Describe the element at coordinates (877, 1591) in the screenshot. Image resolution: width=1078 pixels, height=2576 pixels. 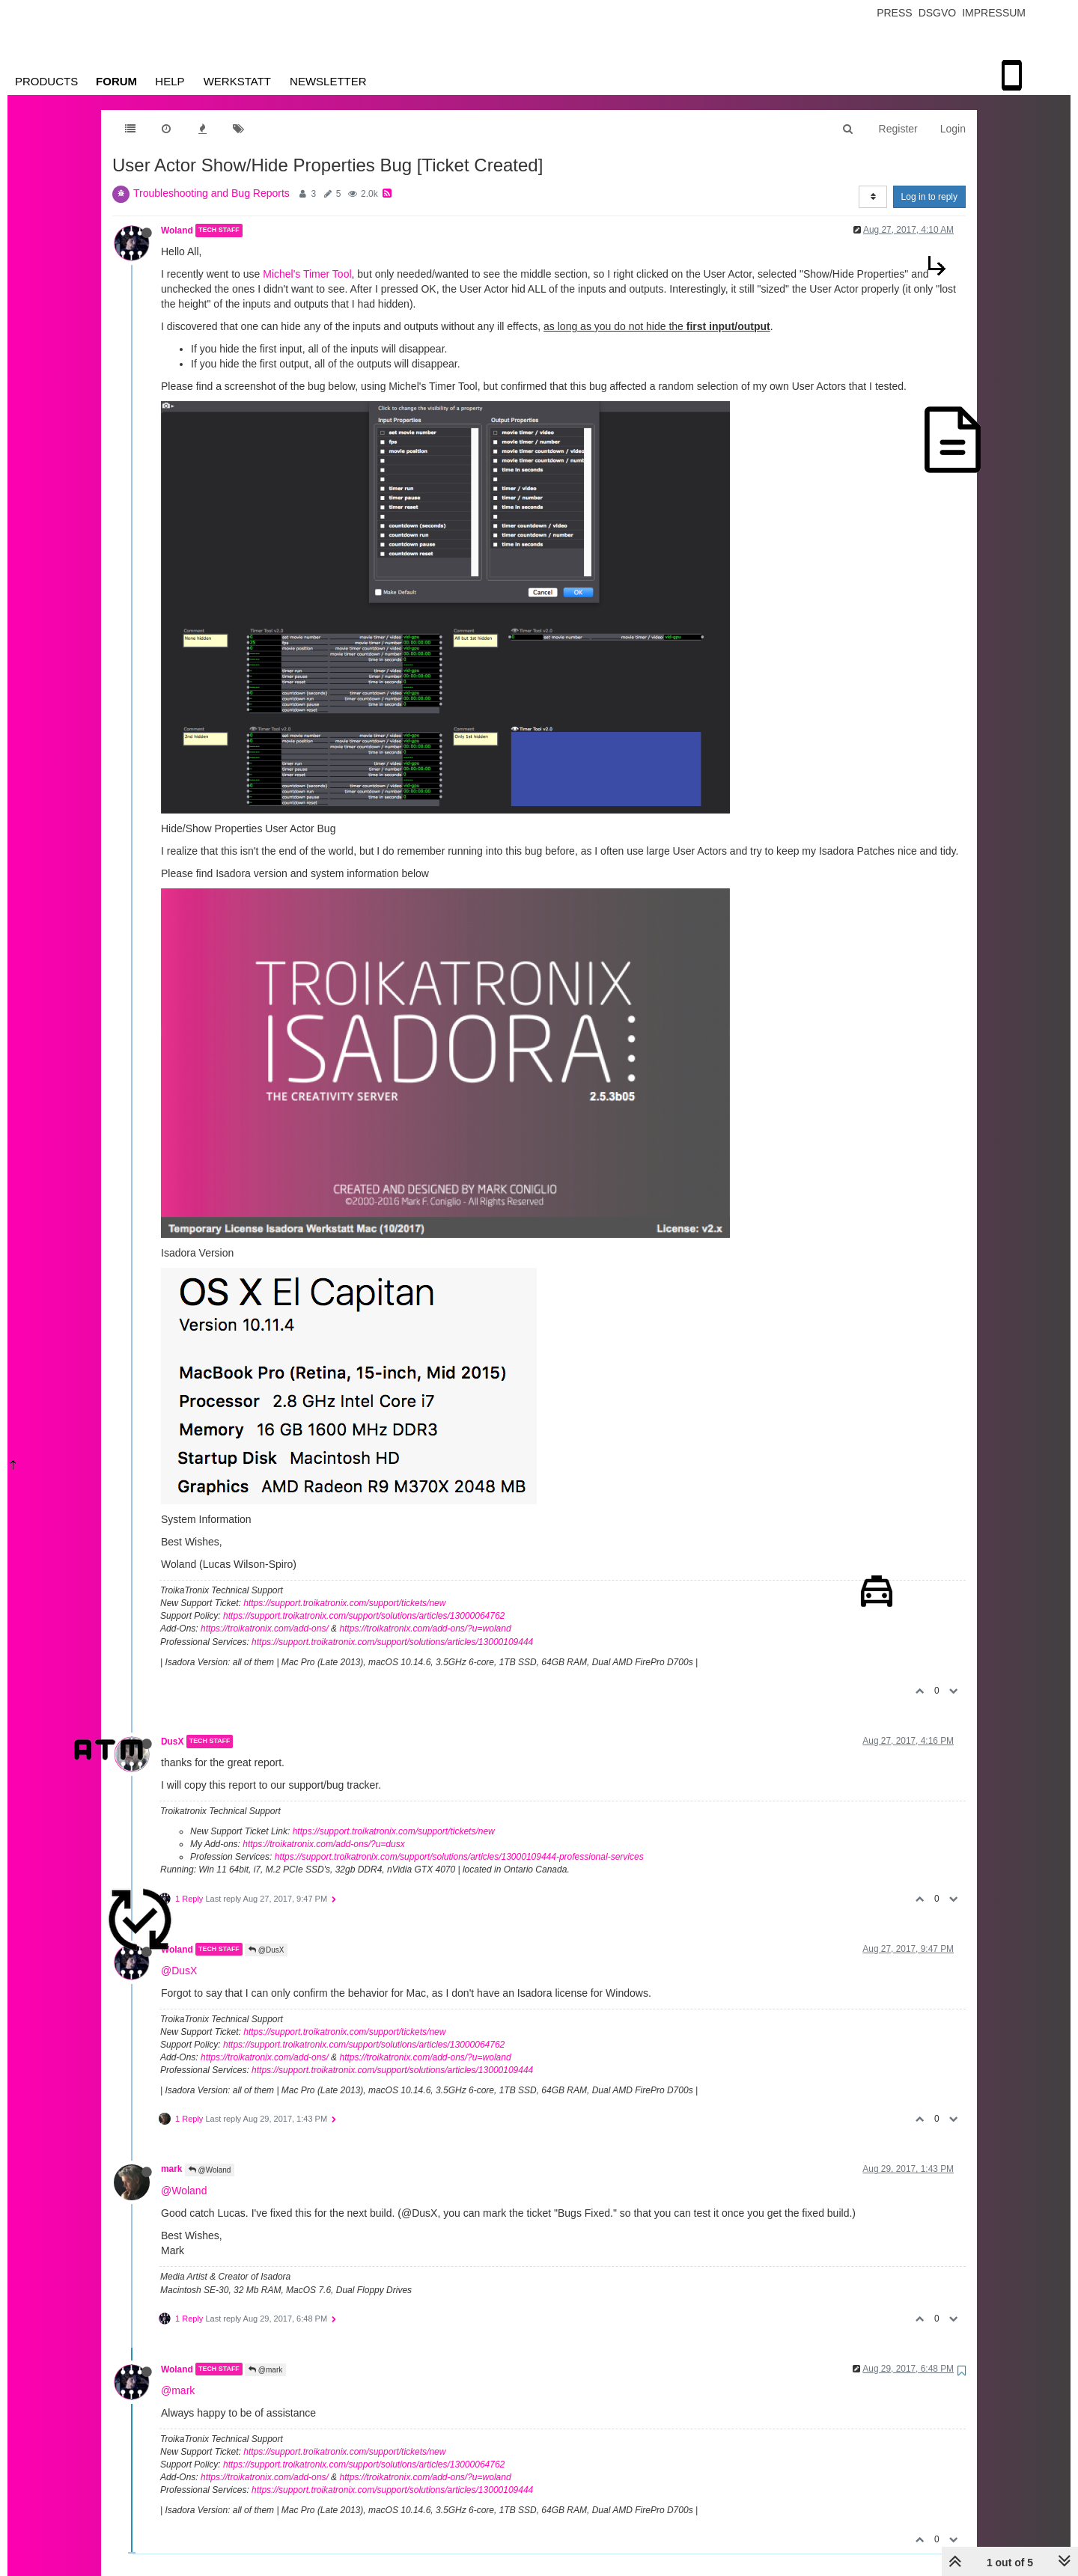
I see `request a taxi or rideshare` at that location.